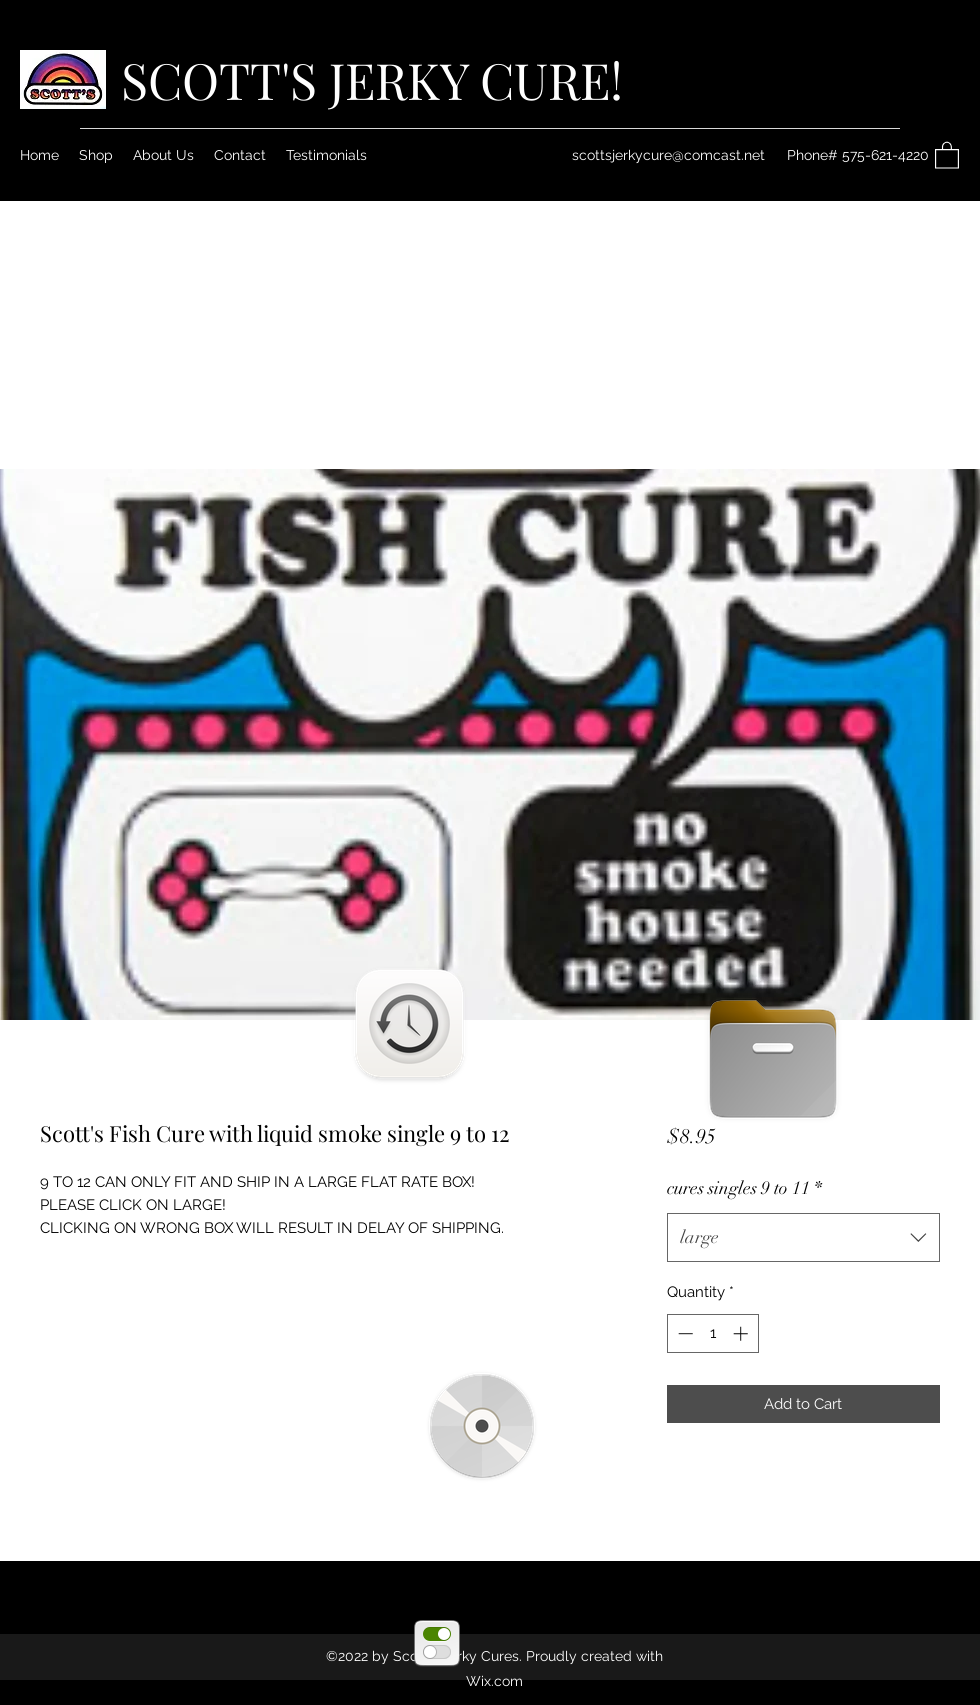 This screenshot has width=980, height=1705. What do you see at coordinates (409, 1023) in the screenshot?
I see `open déjà dup backup utility` at bounding box center [409, 1023].